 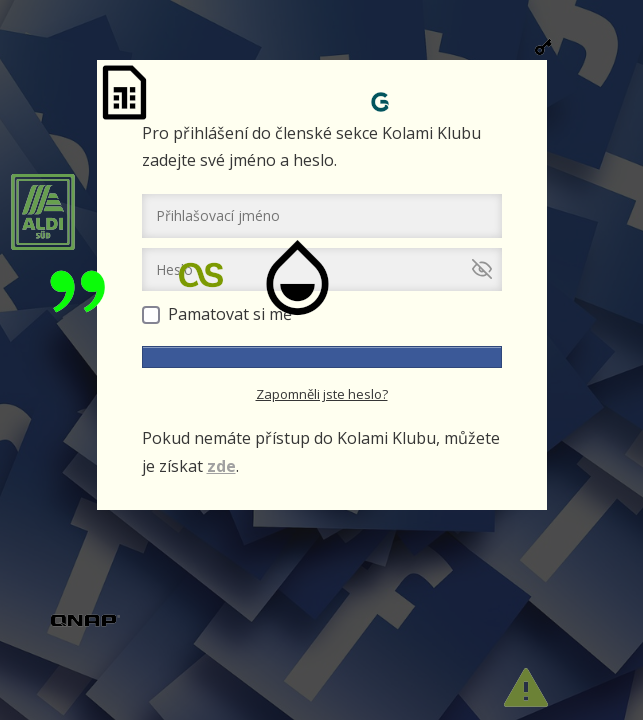 I want to click on adjust contrast or color balance settings, so click(x=297, y=280).